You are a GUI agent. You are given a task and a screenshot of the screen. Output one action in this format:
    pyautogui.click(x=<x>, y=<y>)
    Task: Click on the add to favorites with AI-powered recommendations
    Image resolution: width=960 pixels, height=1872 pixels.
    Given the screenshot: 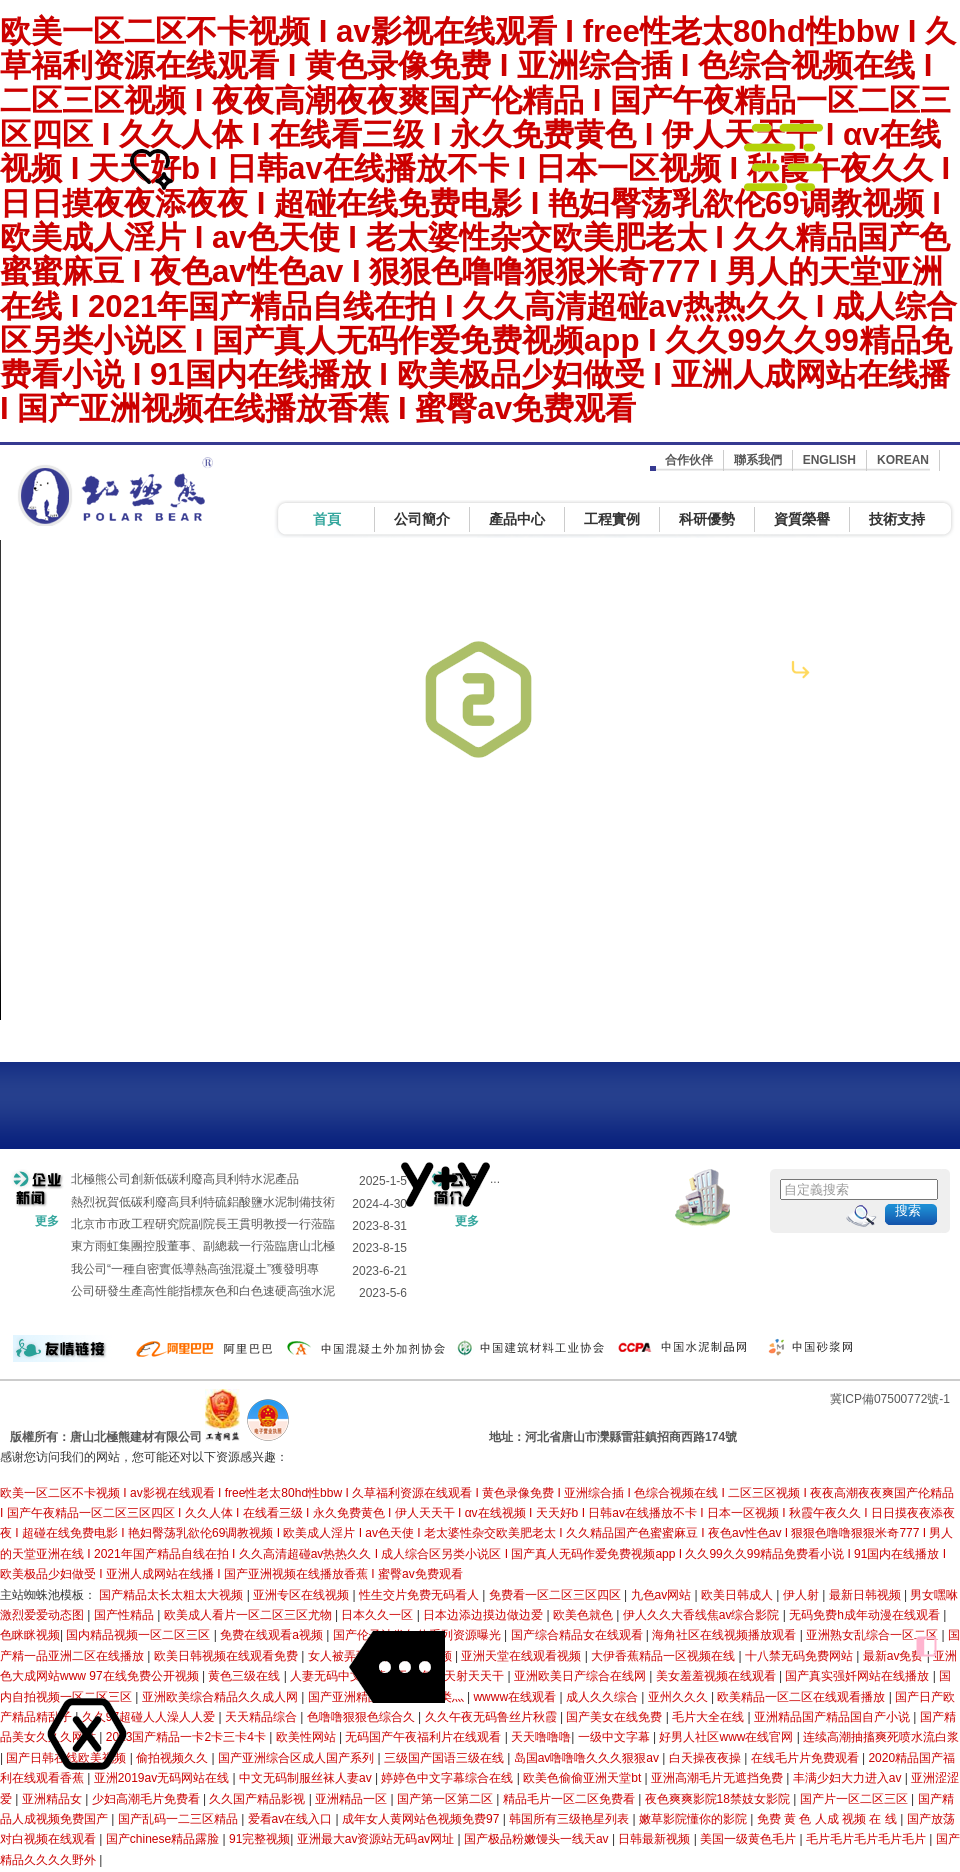 What is the action you would take?
    pyautogui.click(x=150, y=167)
    